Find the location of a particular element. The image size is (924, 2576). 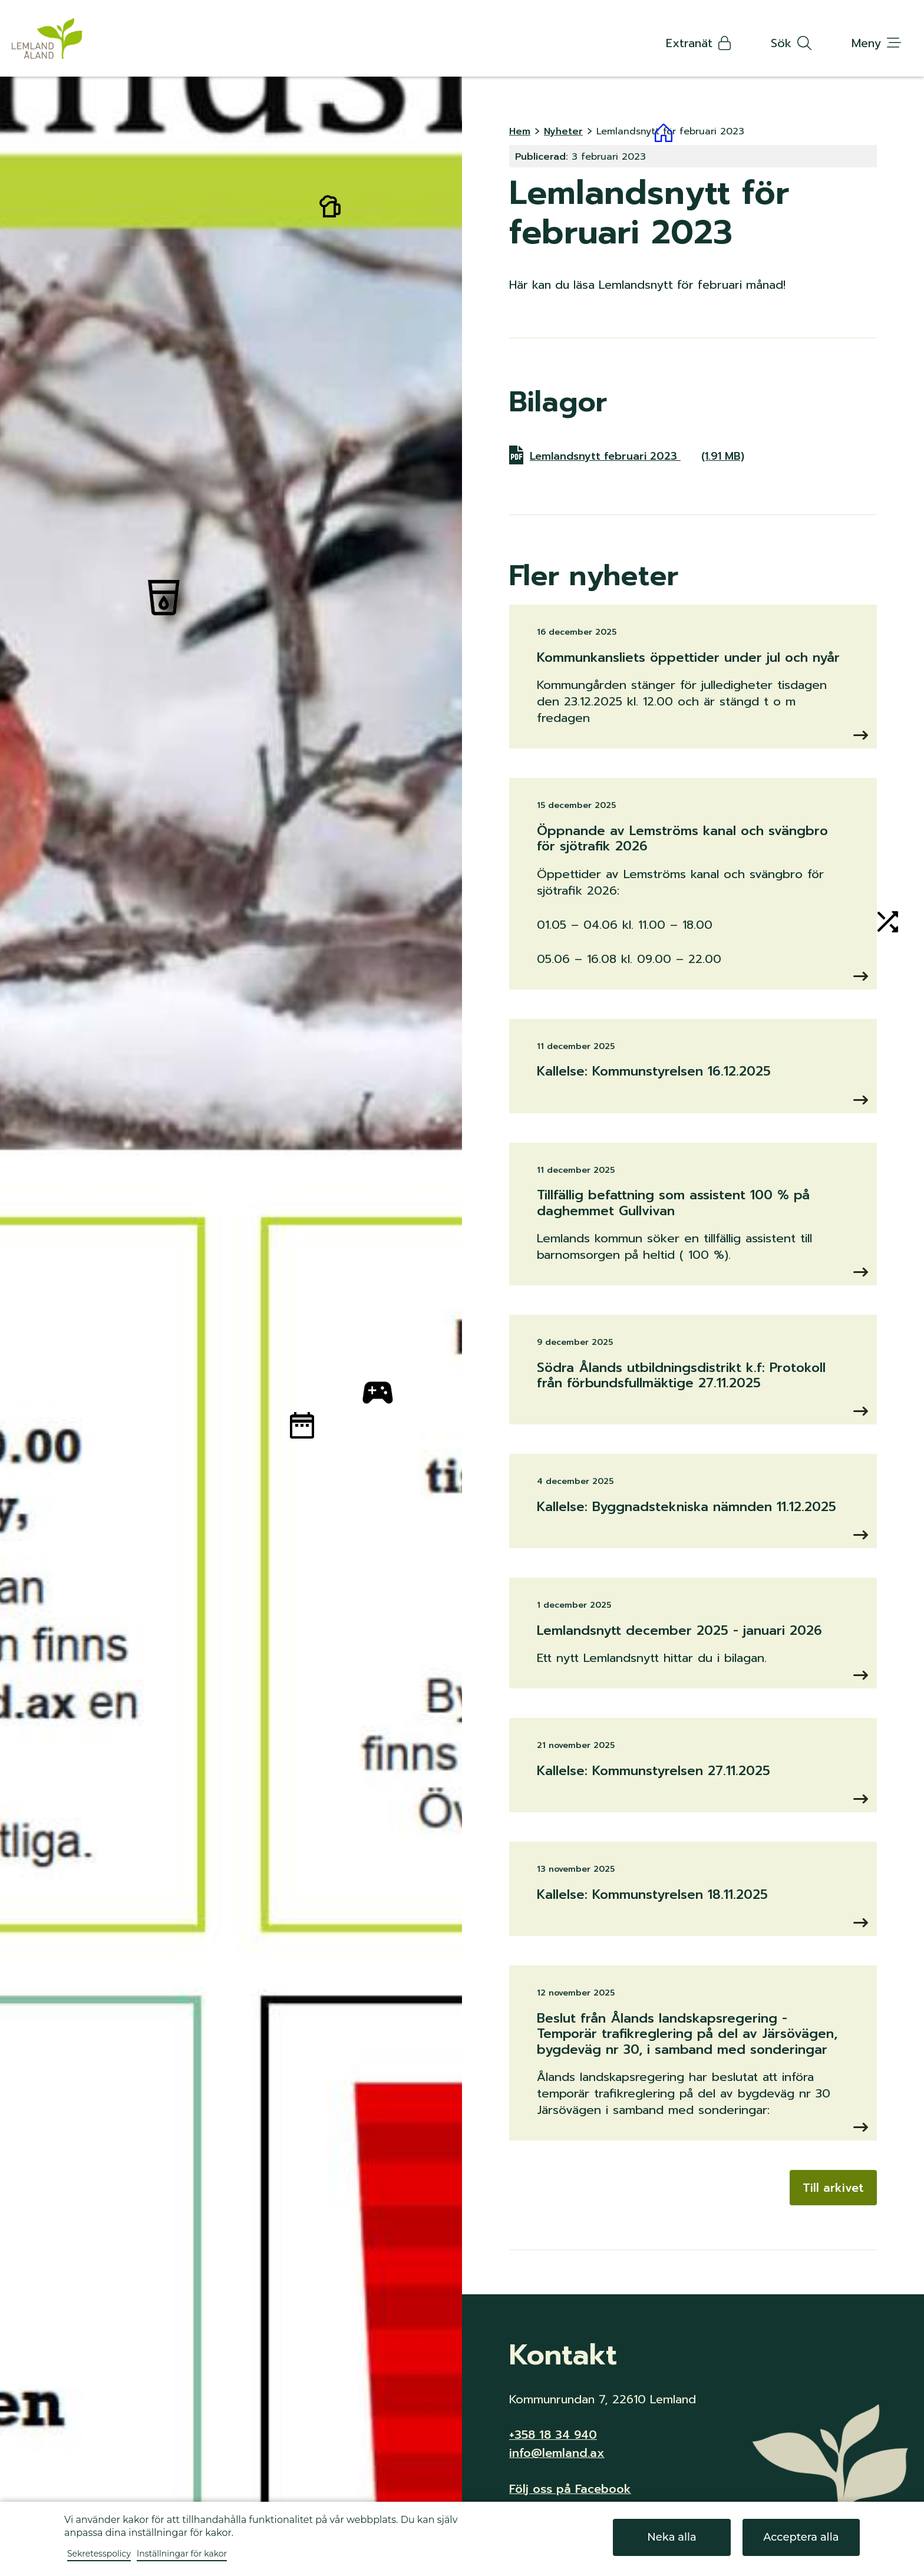

select a date range is located at coordinates (302, 1425).